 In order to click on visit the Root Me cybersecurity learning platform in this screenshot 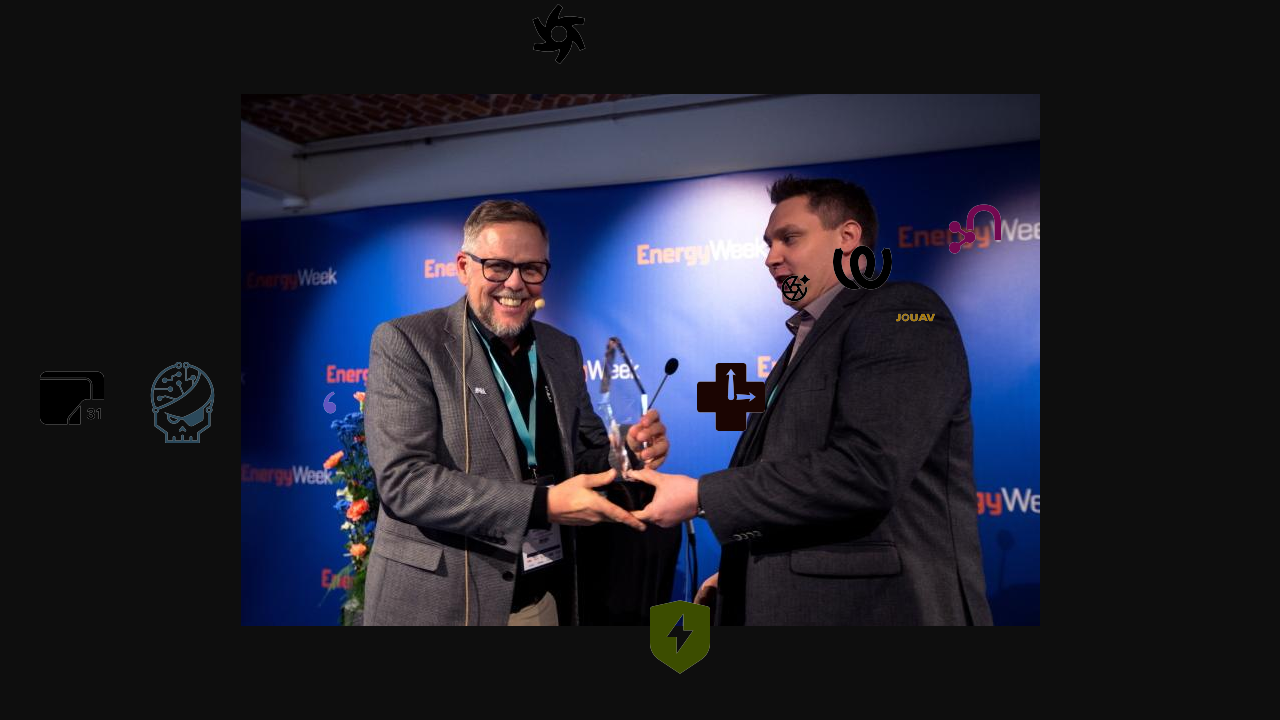, I will do `click(182, 402)`.